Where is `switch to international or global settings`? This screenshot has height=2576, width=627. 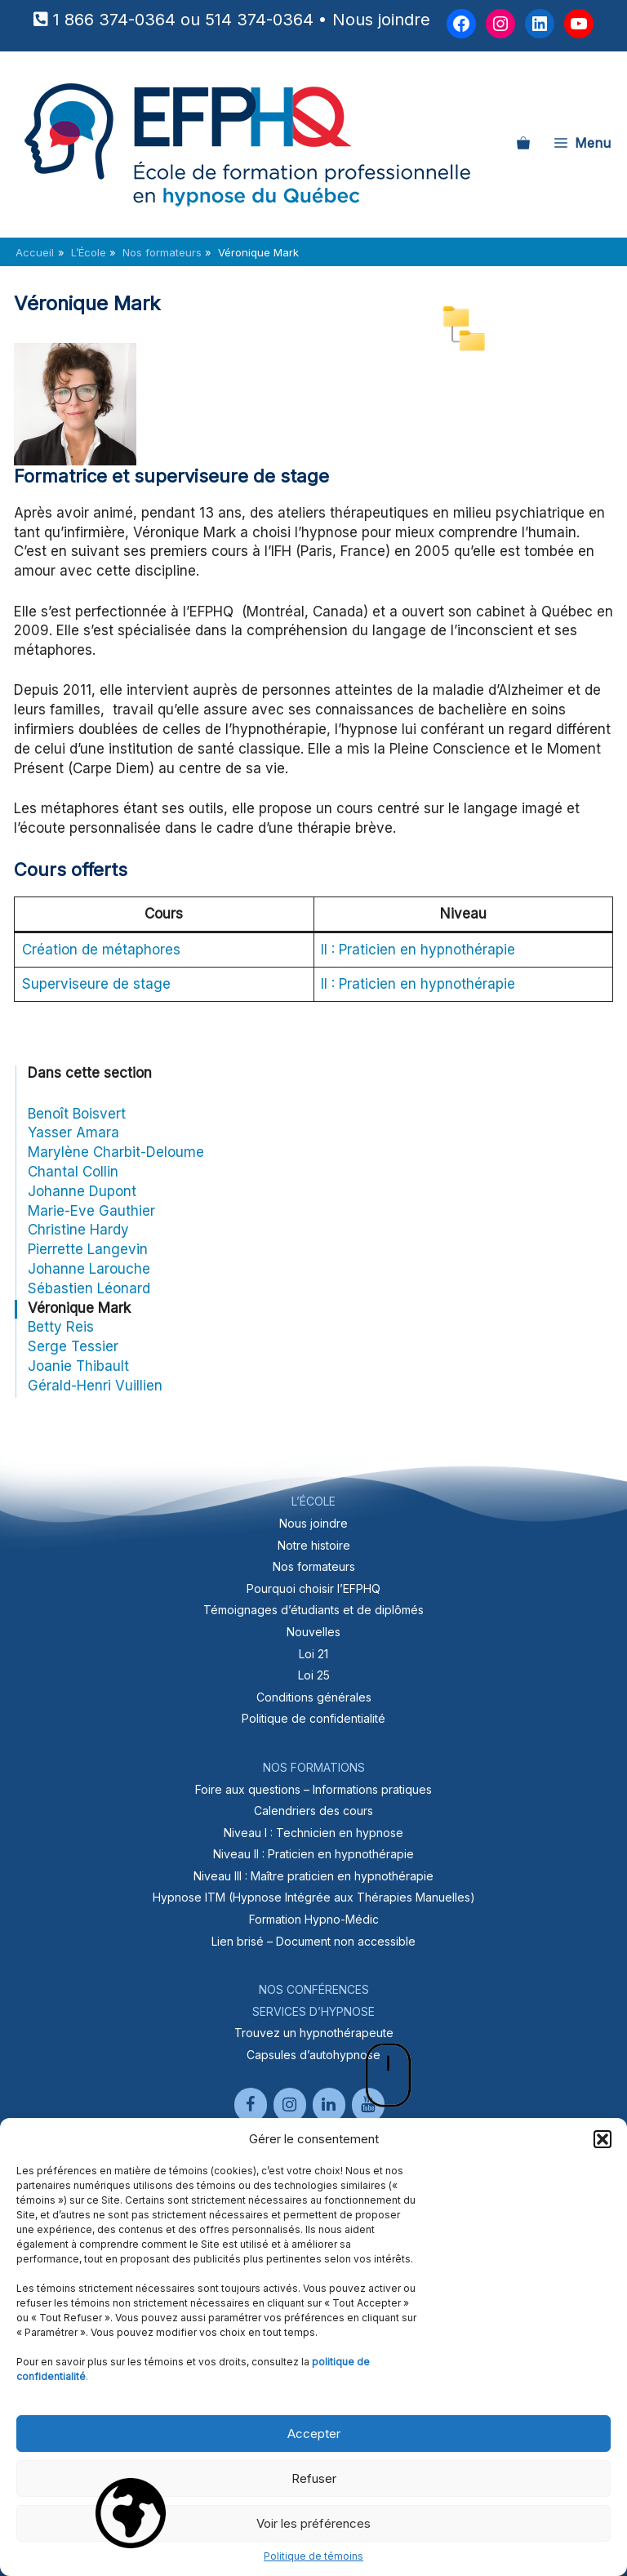
switch to international or global settings is located at coordinates (131, 2513).